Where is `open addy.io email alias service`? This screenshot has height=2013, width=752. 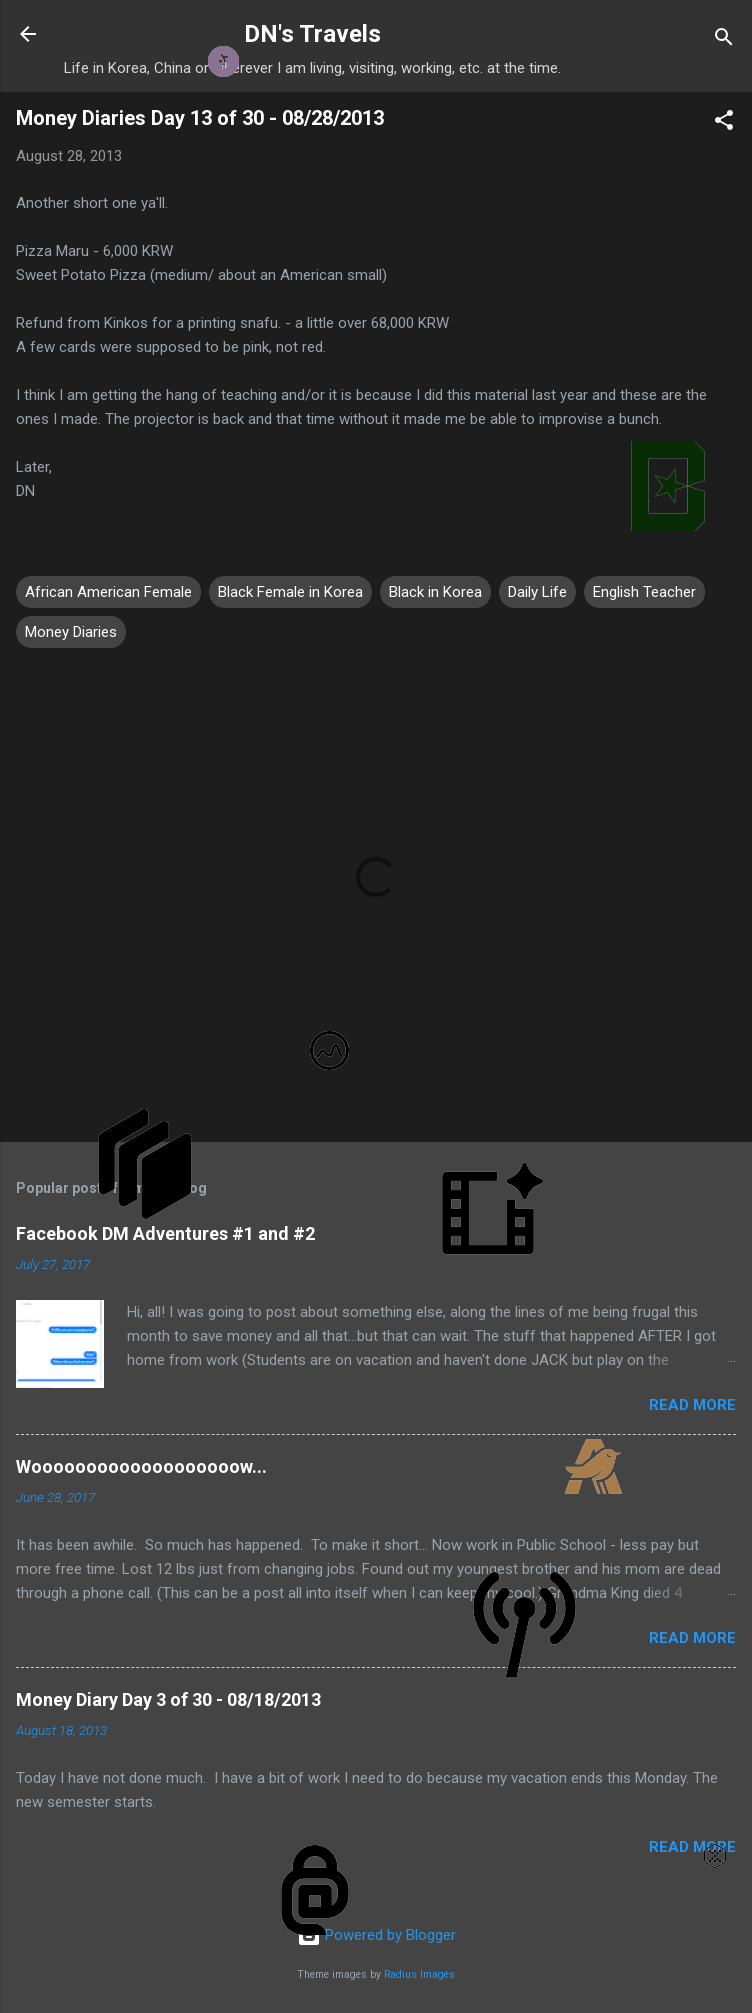
open addy.io email alias service is located at coordinates (315, 1890).